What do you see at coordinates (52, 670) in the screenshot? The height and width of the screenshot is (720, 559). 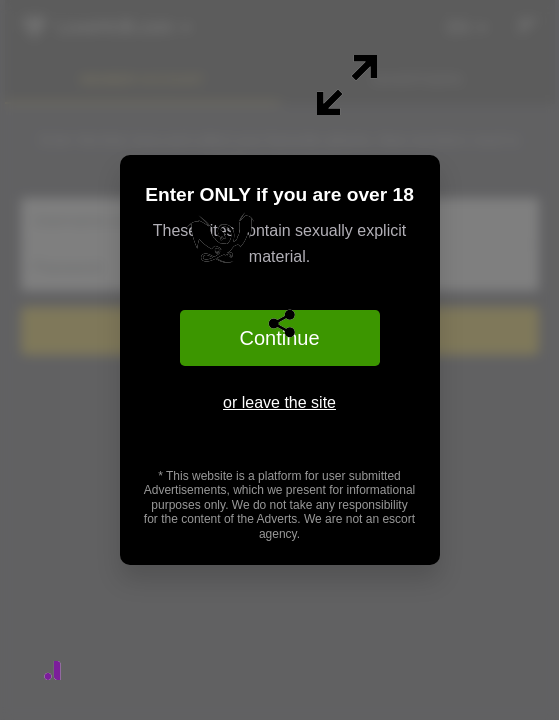 I see `visit dunked portfolio website` at bounding box center [52, 670].